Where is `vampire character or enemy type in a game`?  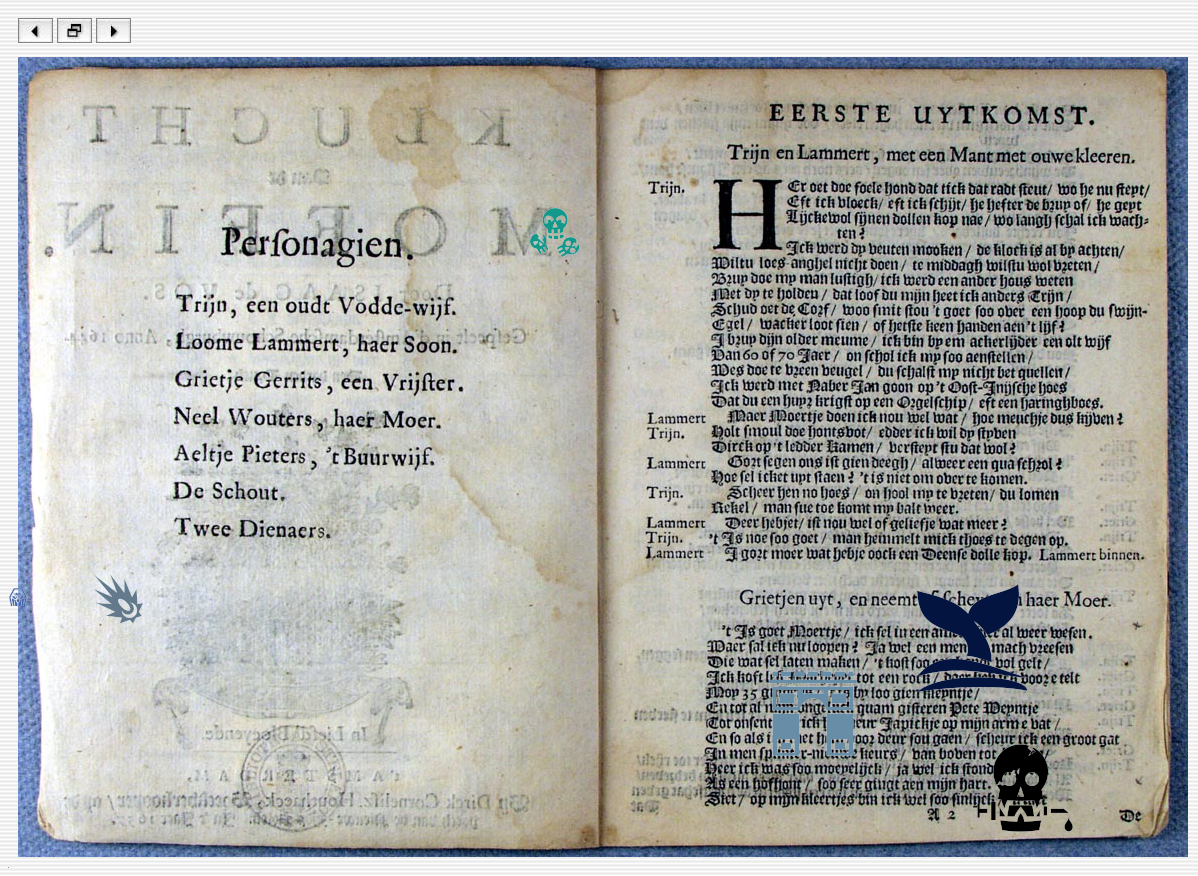
vampire character or enemy type in a game is located at coordinates (18, 597).